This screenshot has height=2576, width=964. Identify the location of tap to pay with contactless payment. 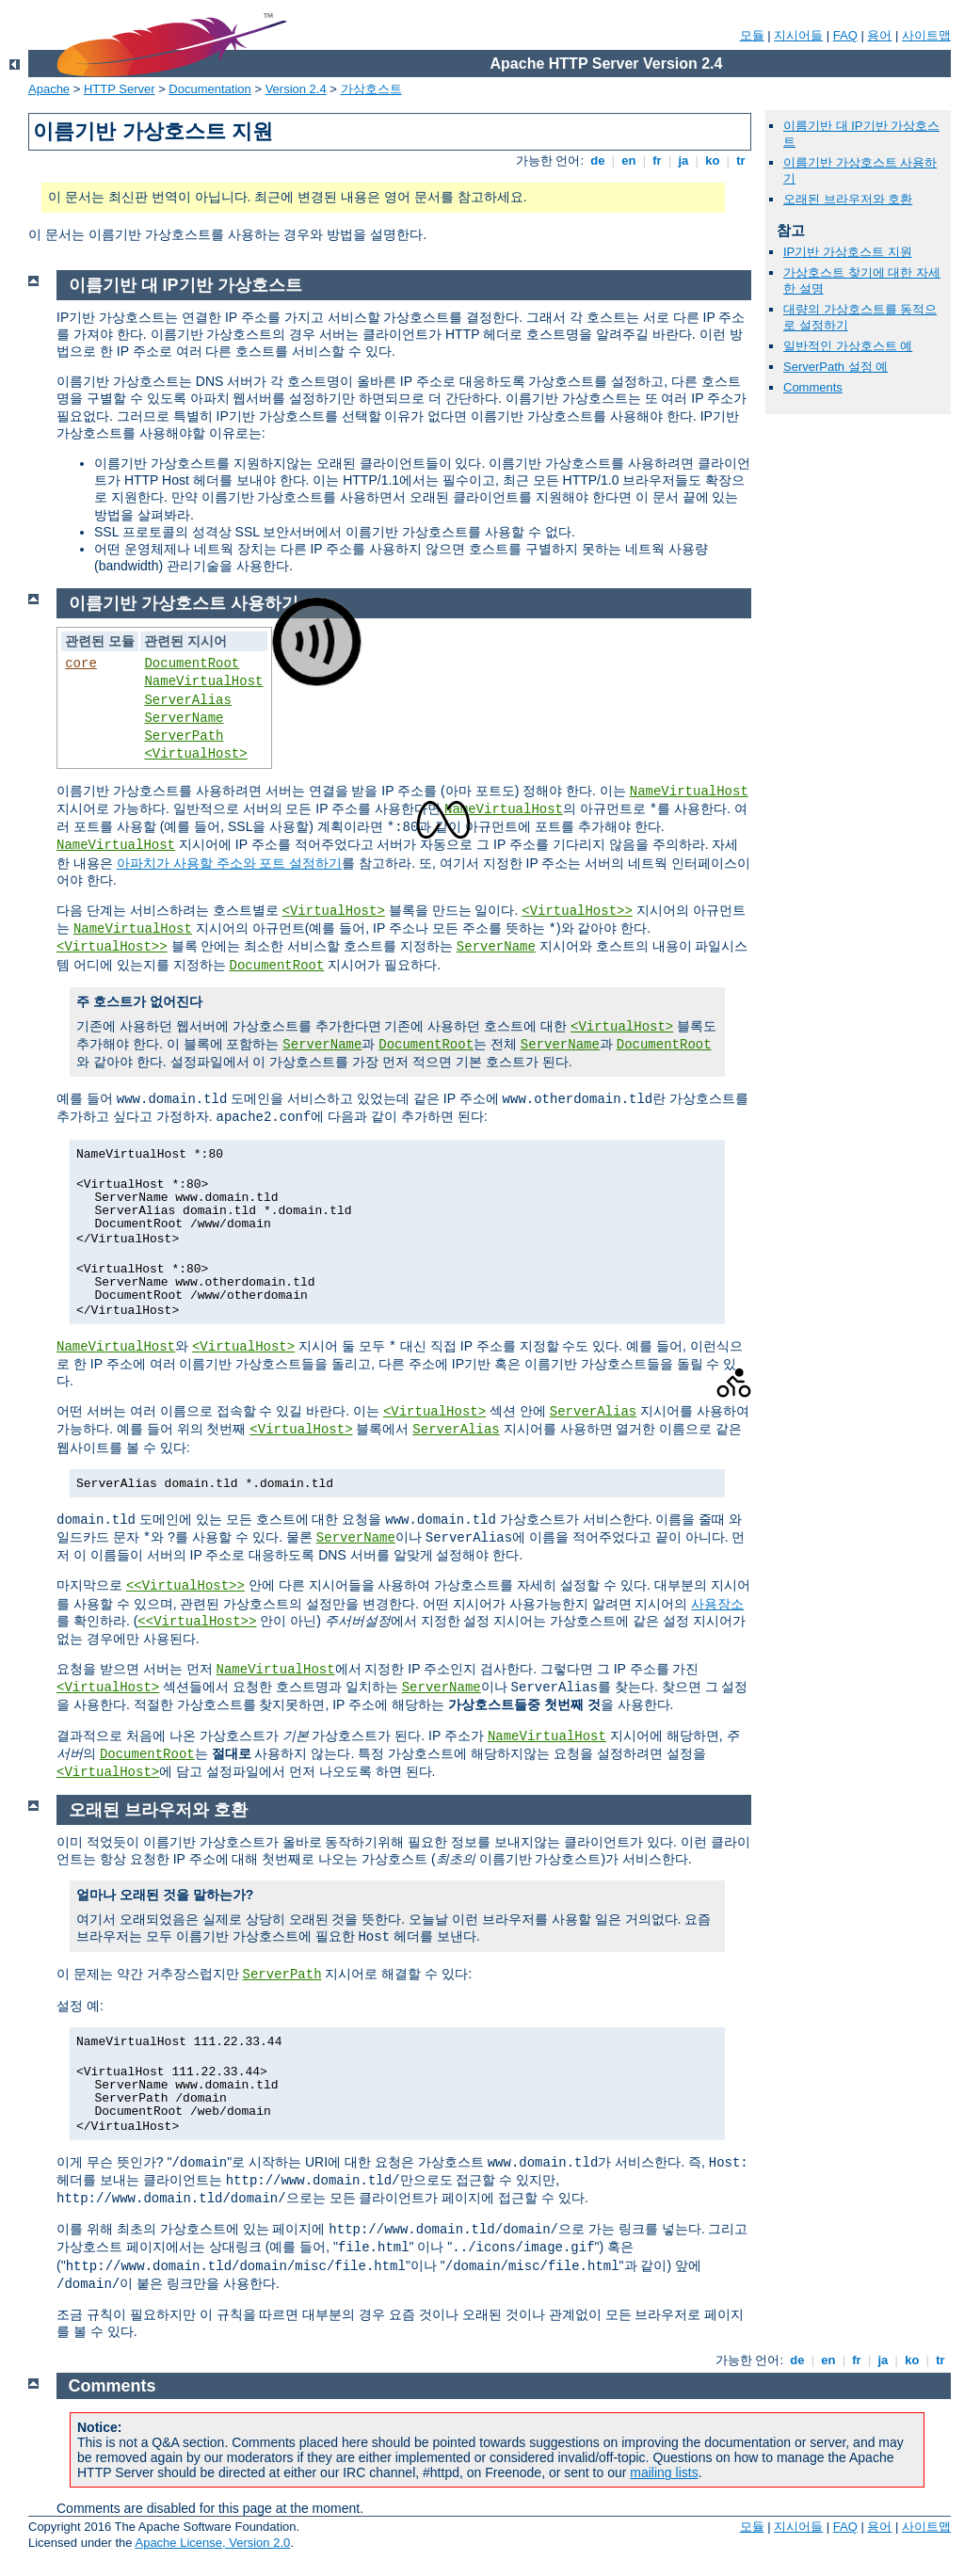
(316, 641).